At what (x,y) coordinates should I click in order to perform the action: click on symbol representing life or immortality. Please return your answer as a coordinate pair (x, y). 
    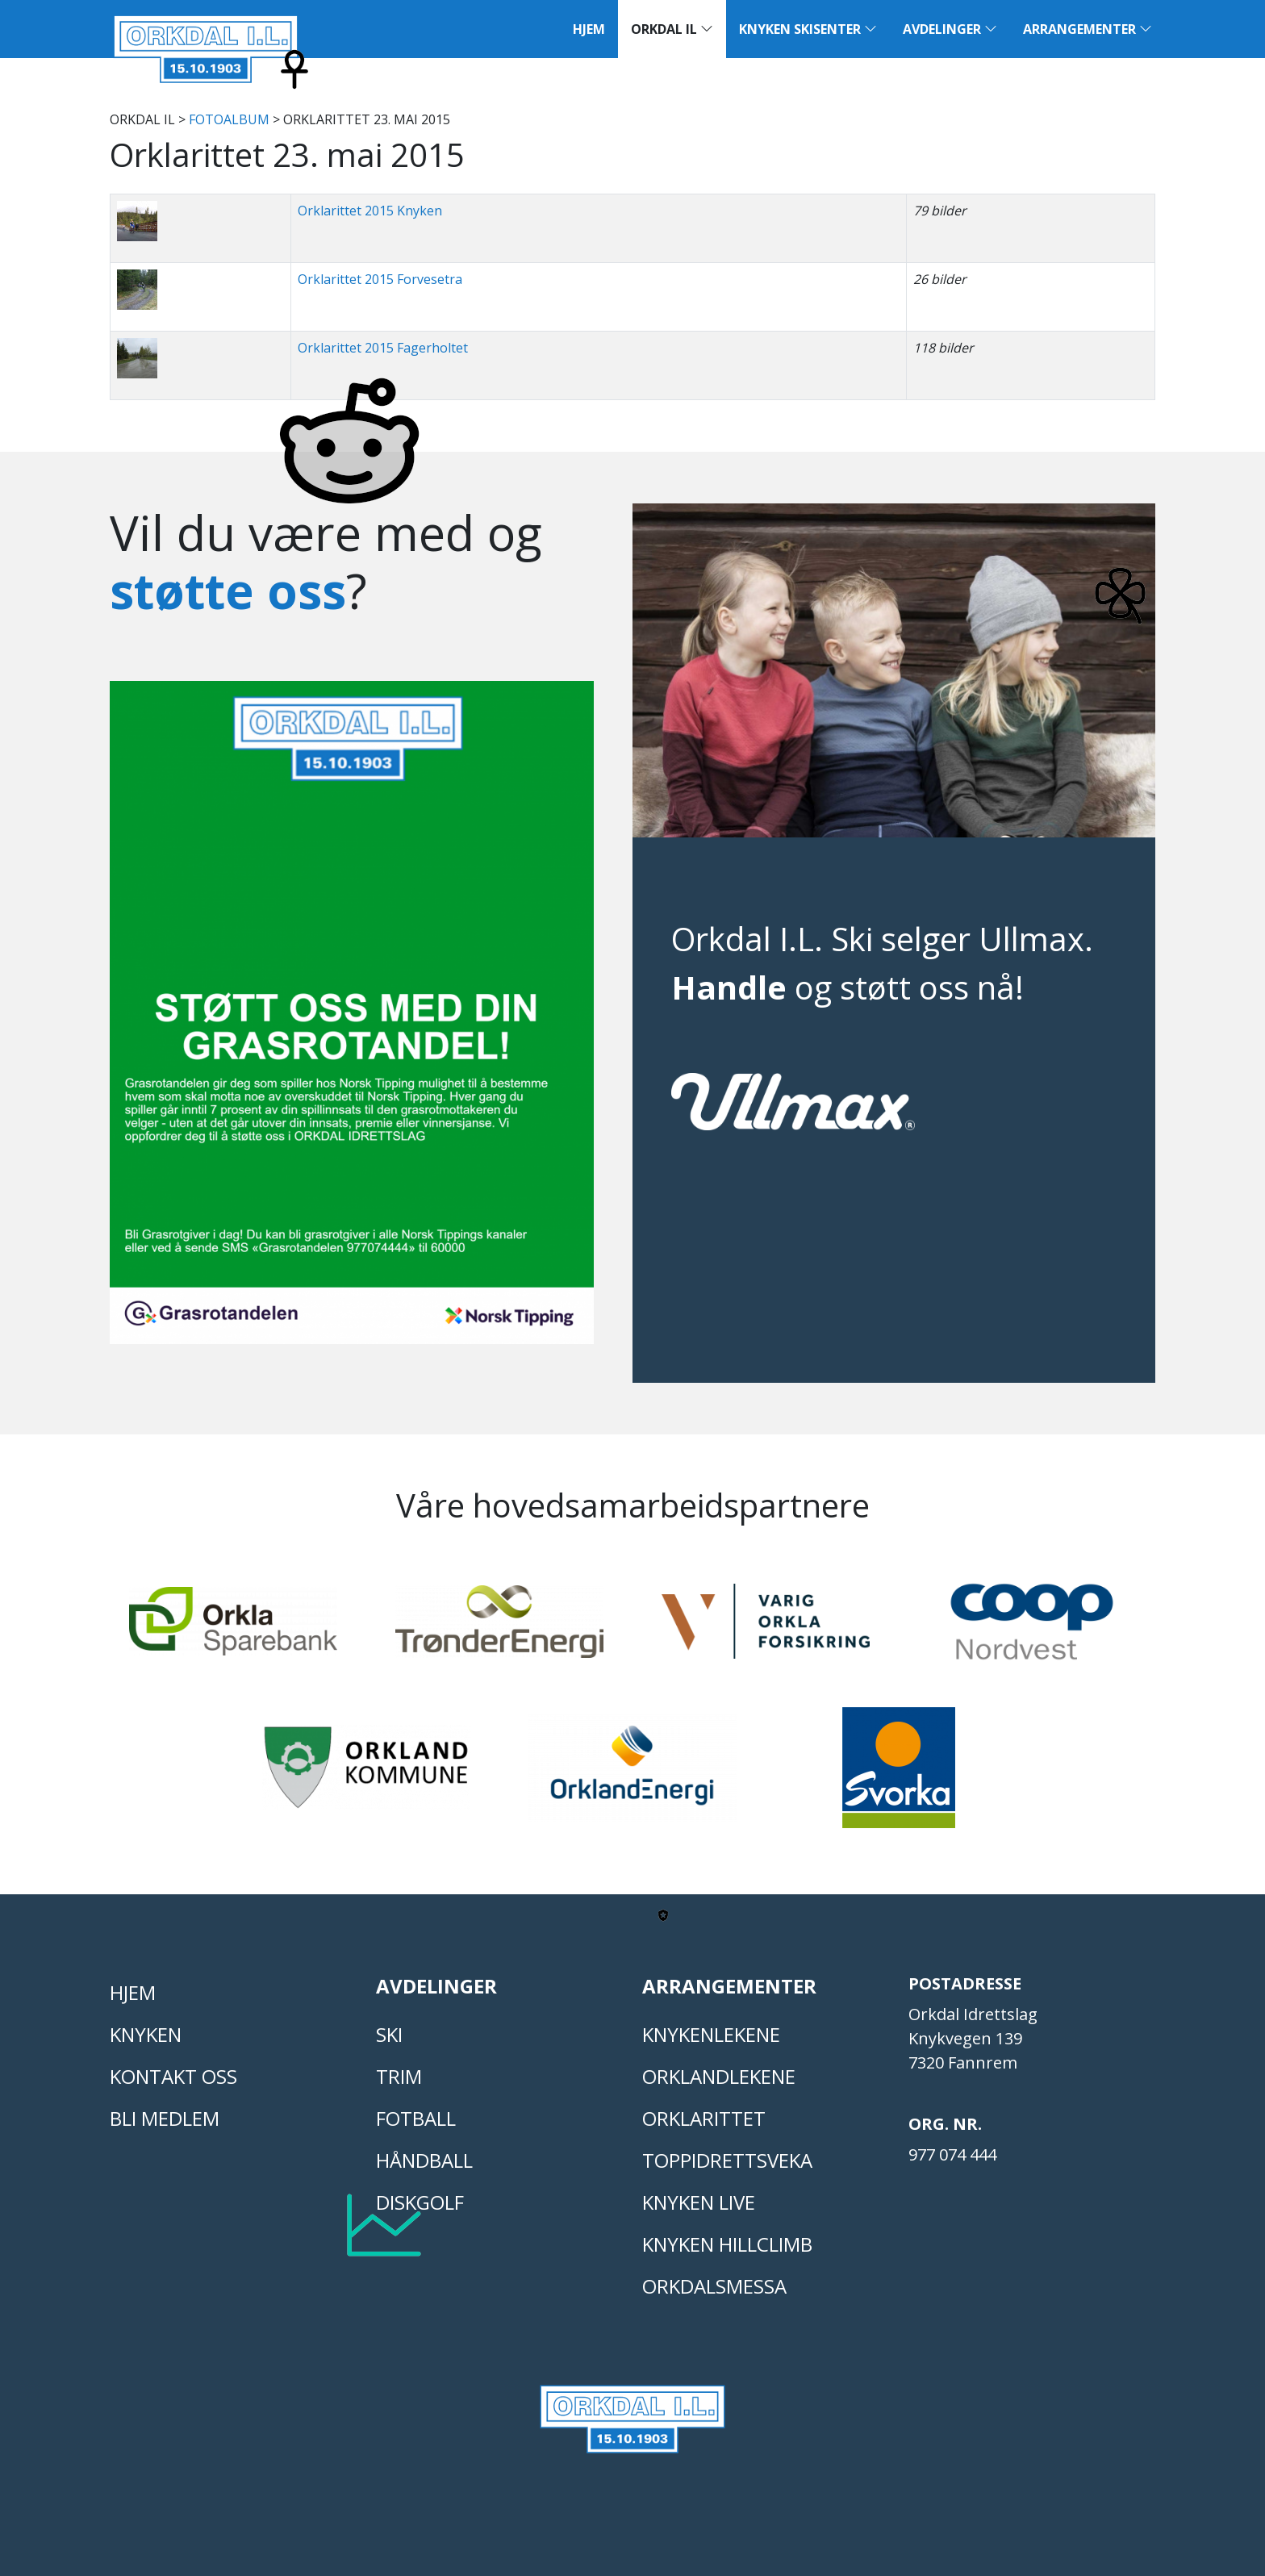
    Looking at the image, I should click on (294, 69).